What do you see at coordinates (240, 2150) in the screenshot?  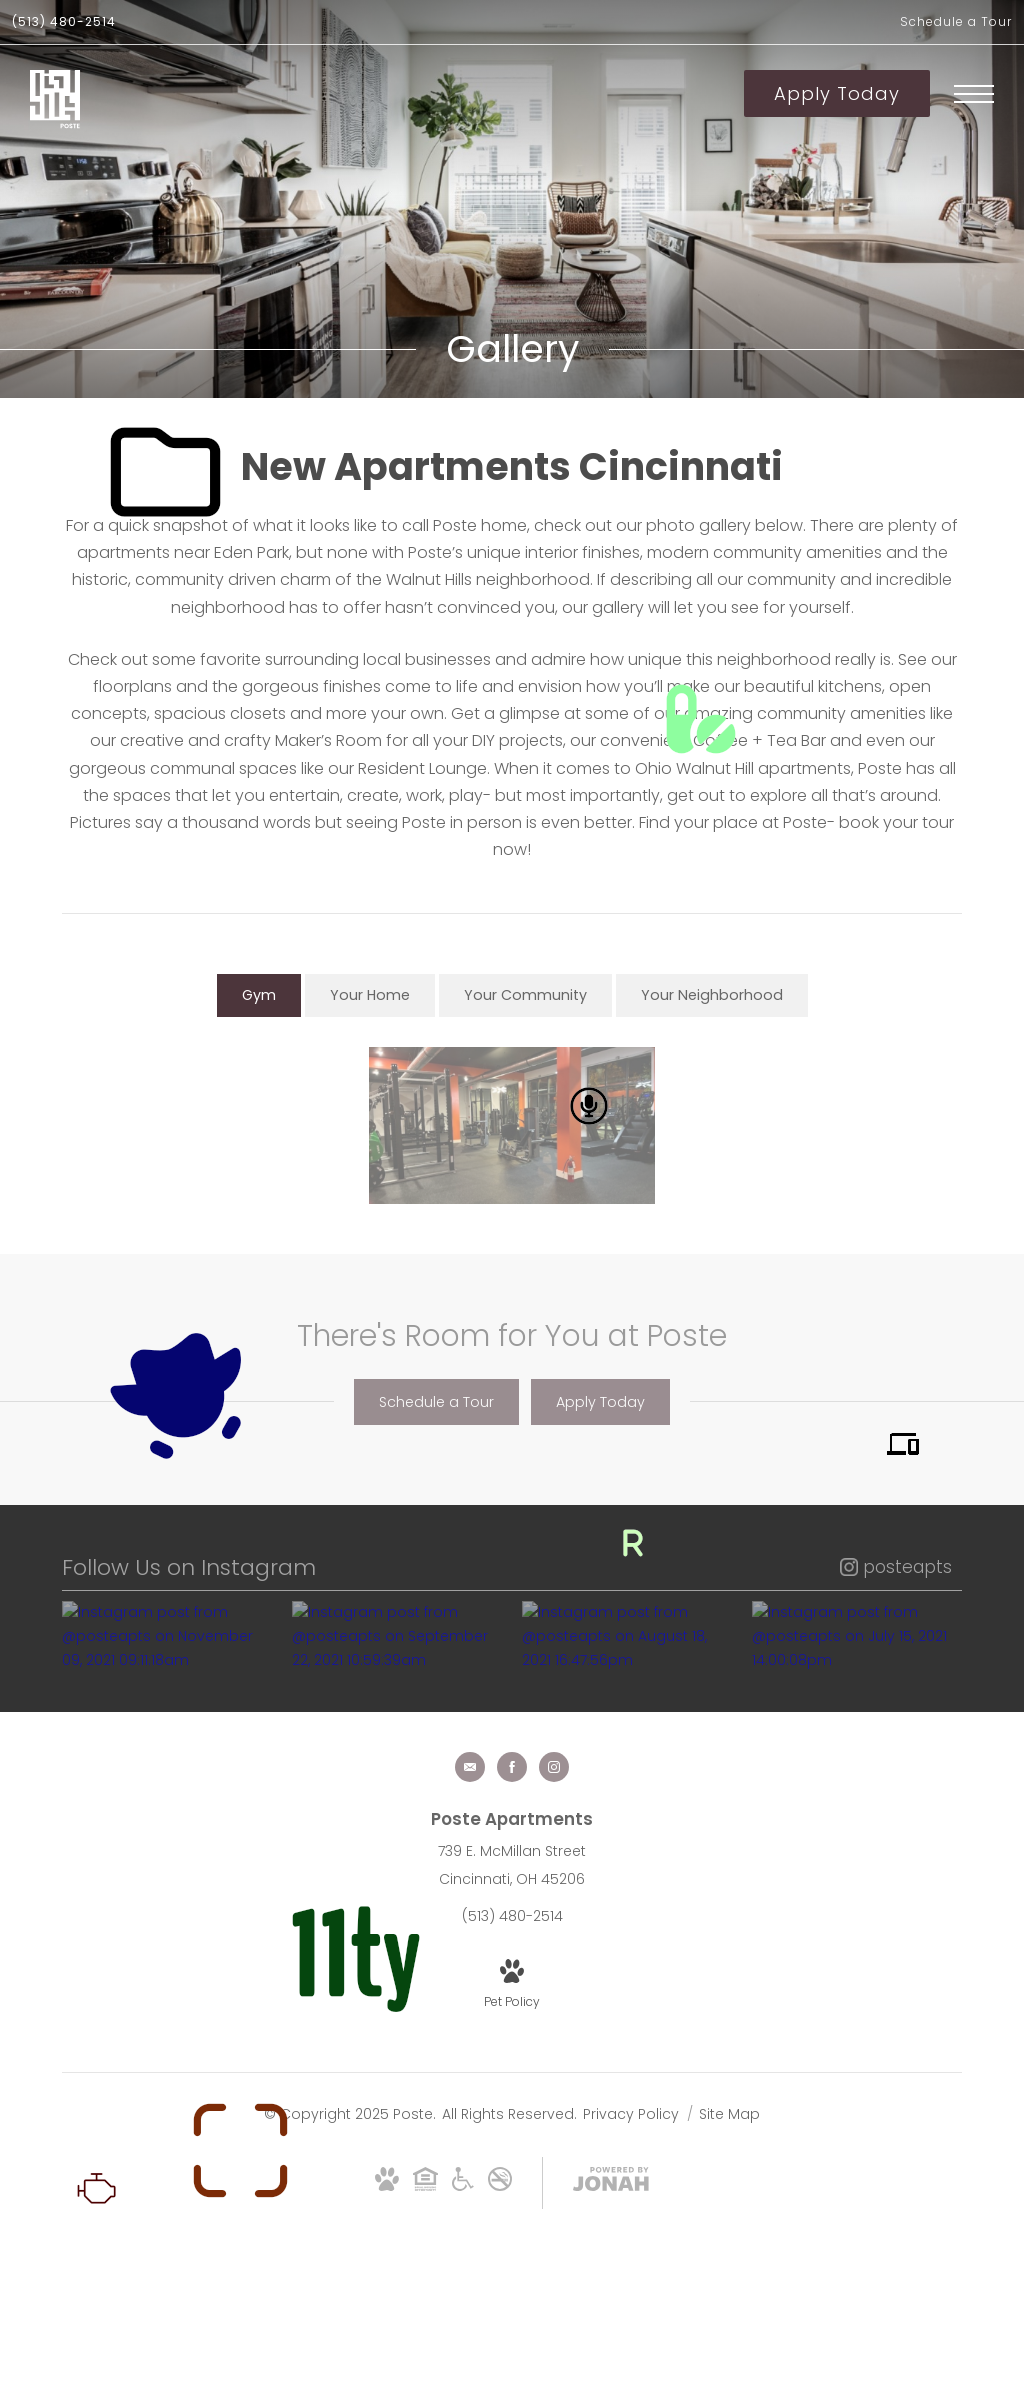 I see `scan a QR code or barcode` at bounding box center [240, 2150].